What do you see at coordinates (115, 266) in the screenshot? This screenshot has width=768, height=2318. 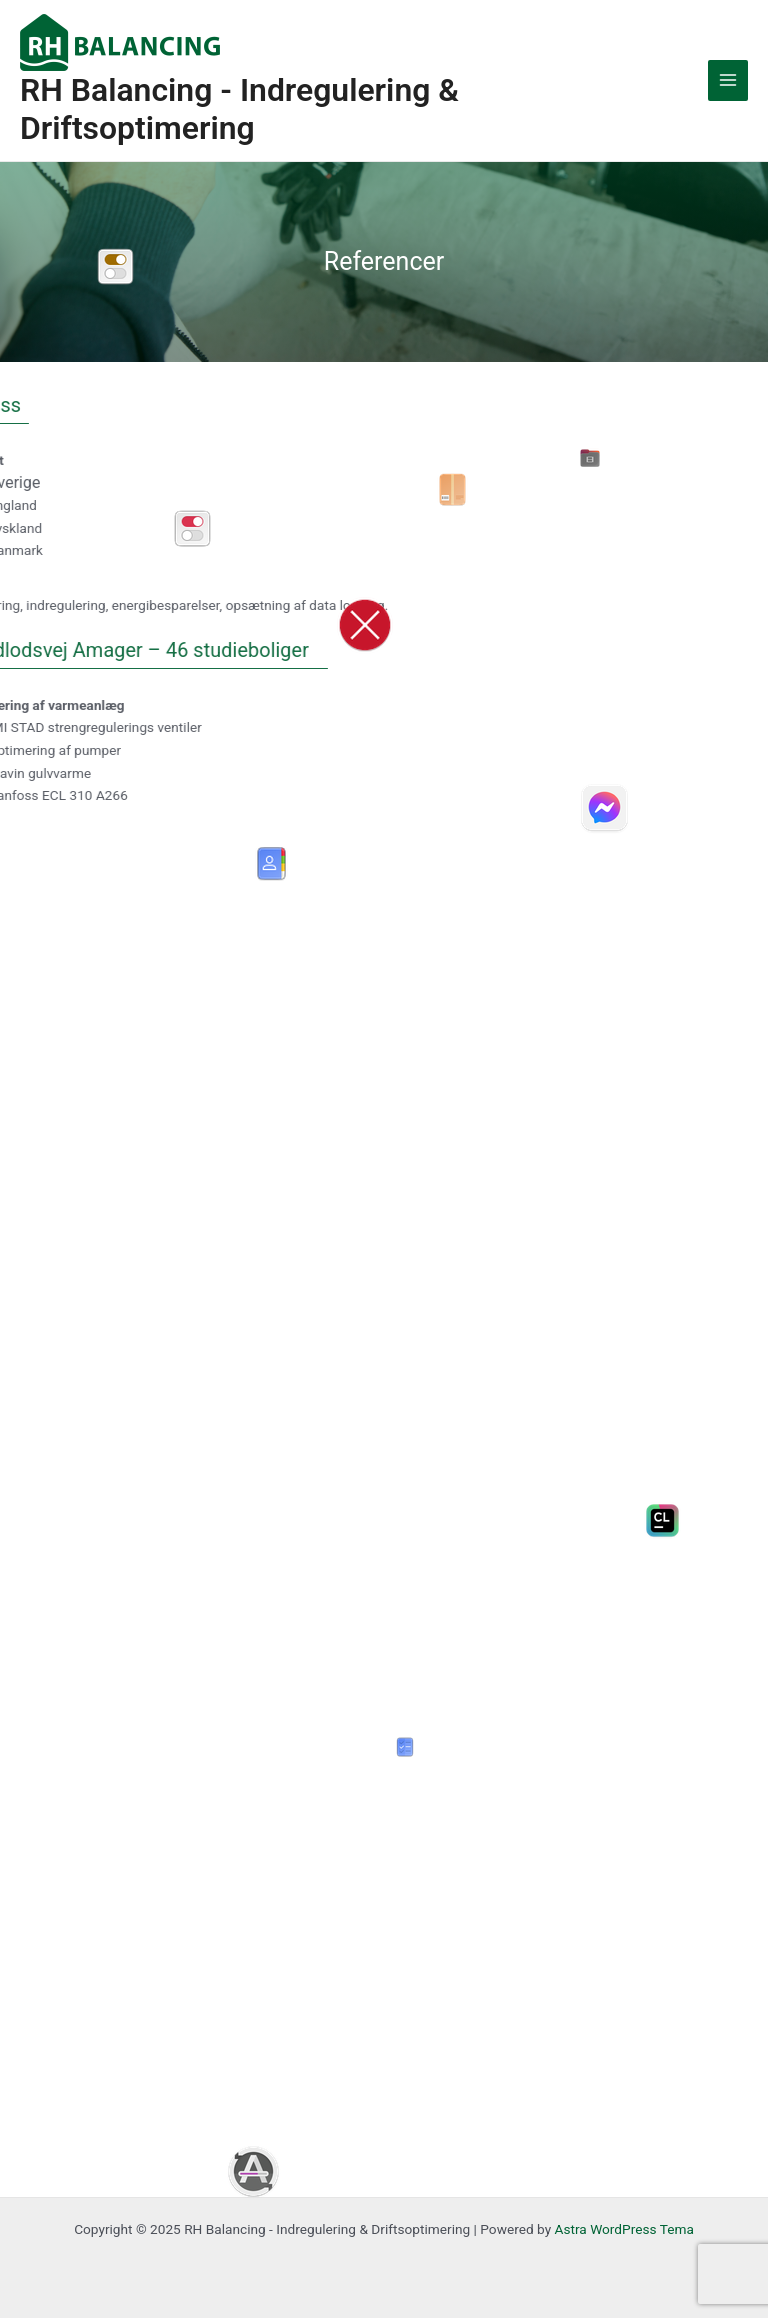 I see `open gnome tweaks to customize desktop settings` at bounding box center [115, 266].